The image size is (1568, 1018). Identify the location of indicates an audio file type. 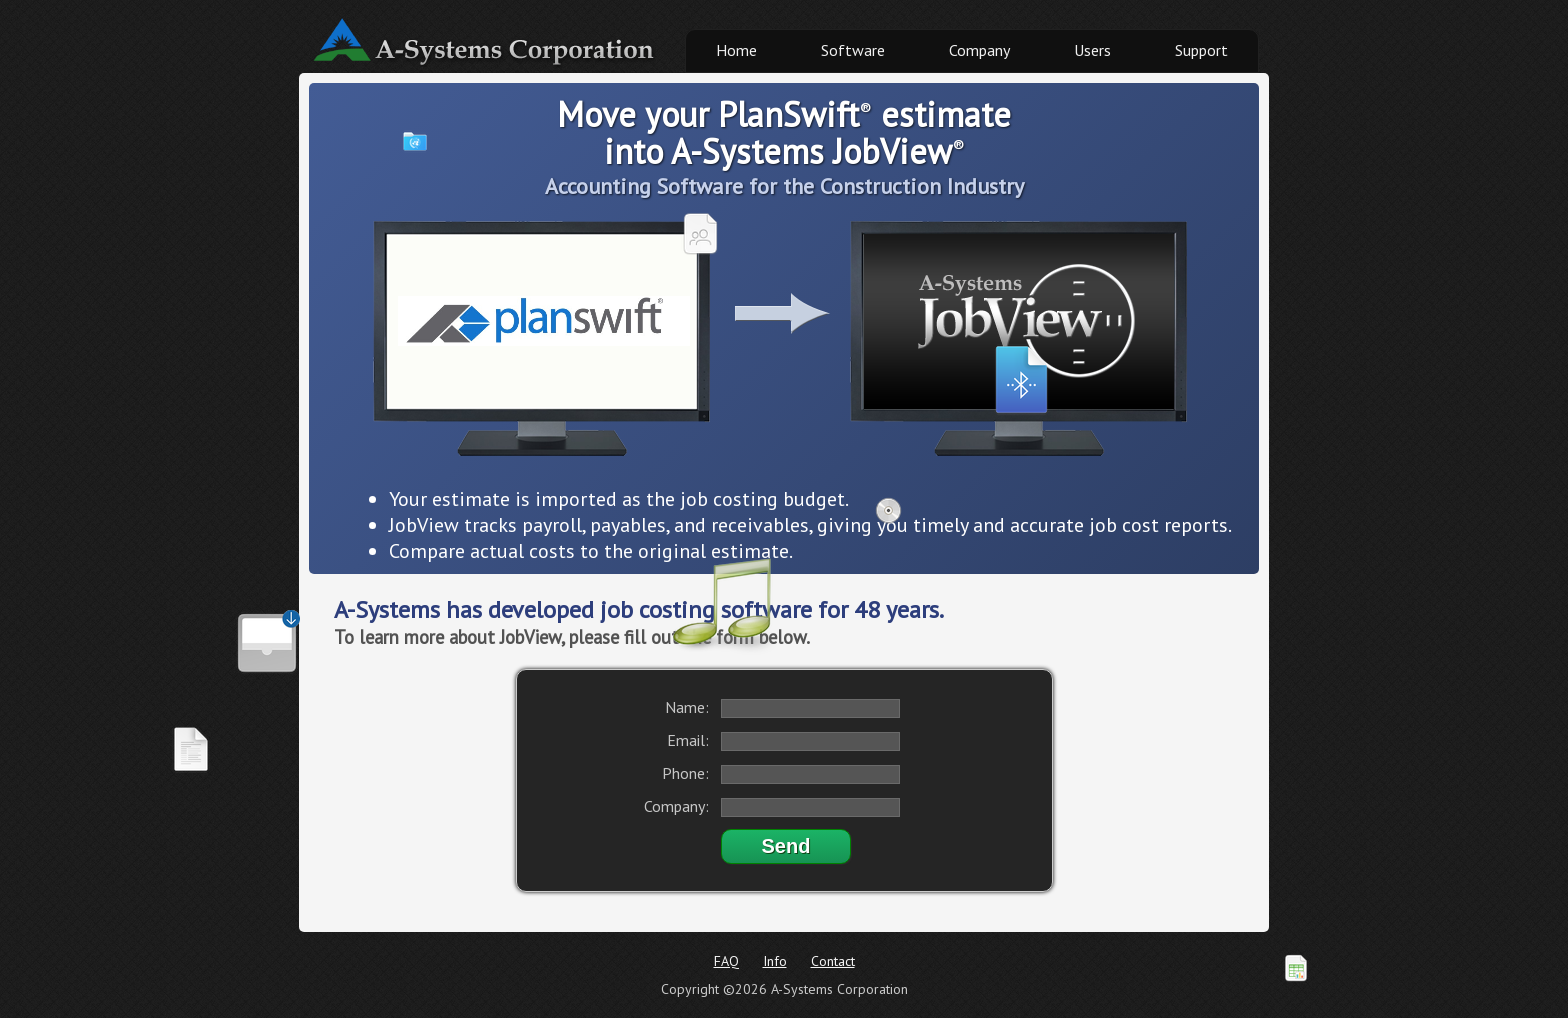
(722, 603).